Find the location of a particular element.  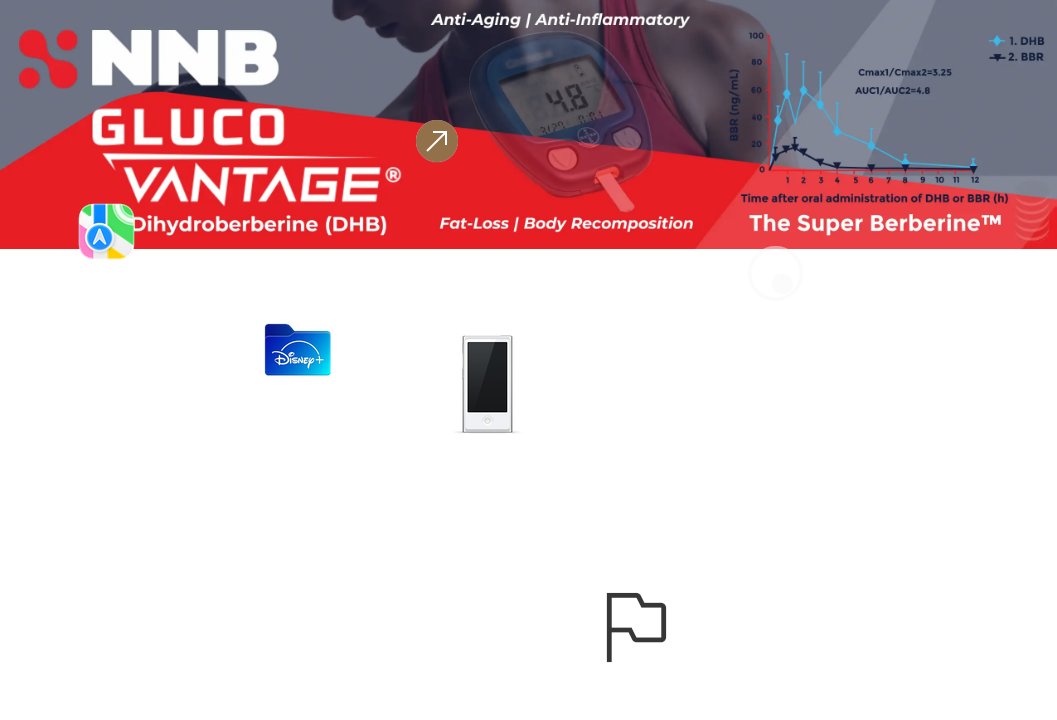

access flag emojis in the emoji picker is located at coordinates (636, 627).